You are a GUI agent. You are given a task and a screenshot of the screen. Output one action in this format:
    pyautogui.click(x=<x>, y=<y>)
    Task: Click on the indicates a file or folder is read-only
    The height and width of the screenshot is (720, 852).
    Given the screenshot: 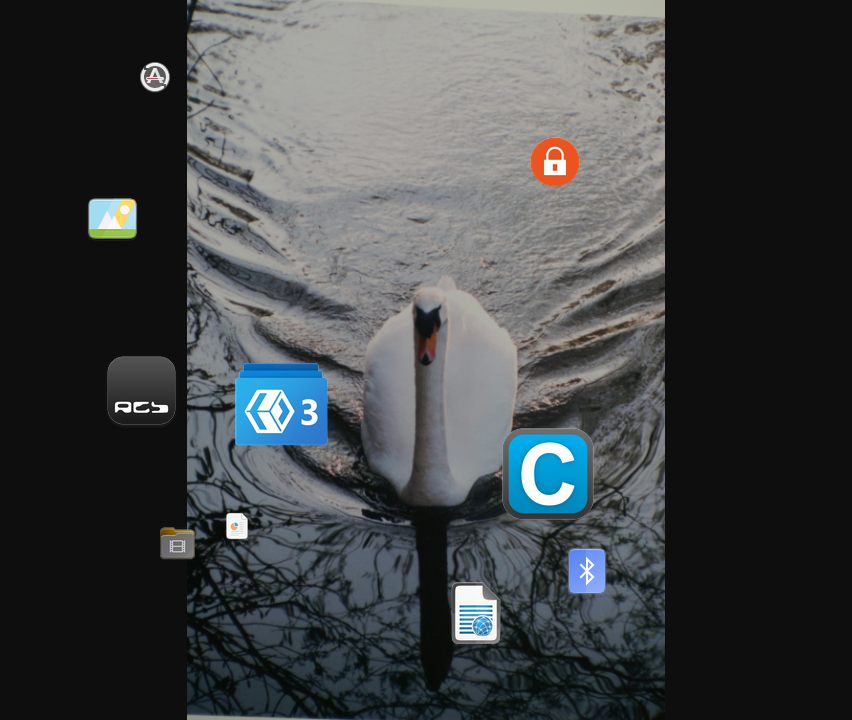 What is the action you would take?
    pyautogui.click(x=555, y=162)
    